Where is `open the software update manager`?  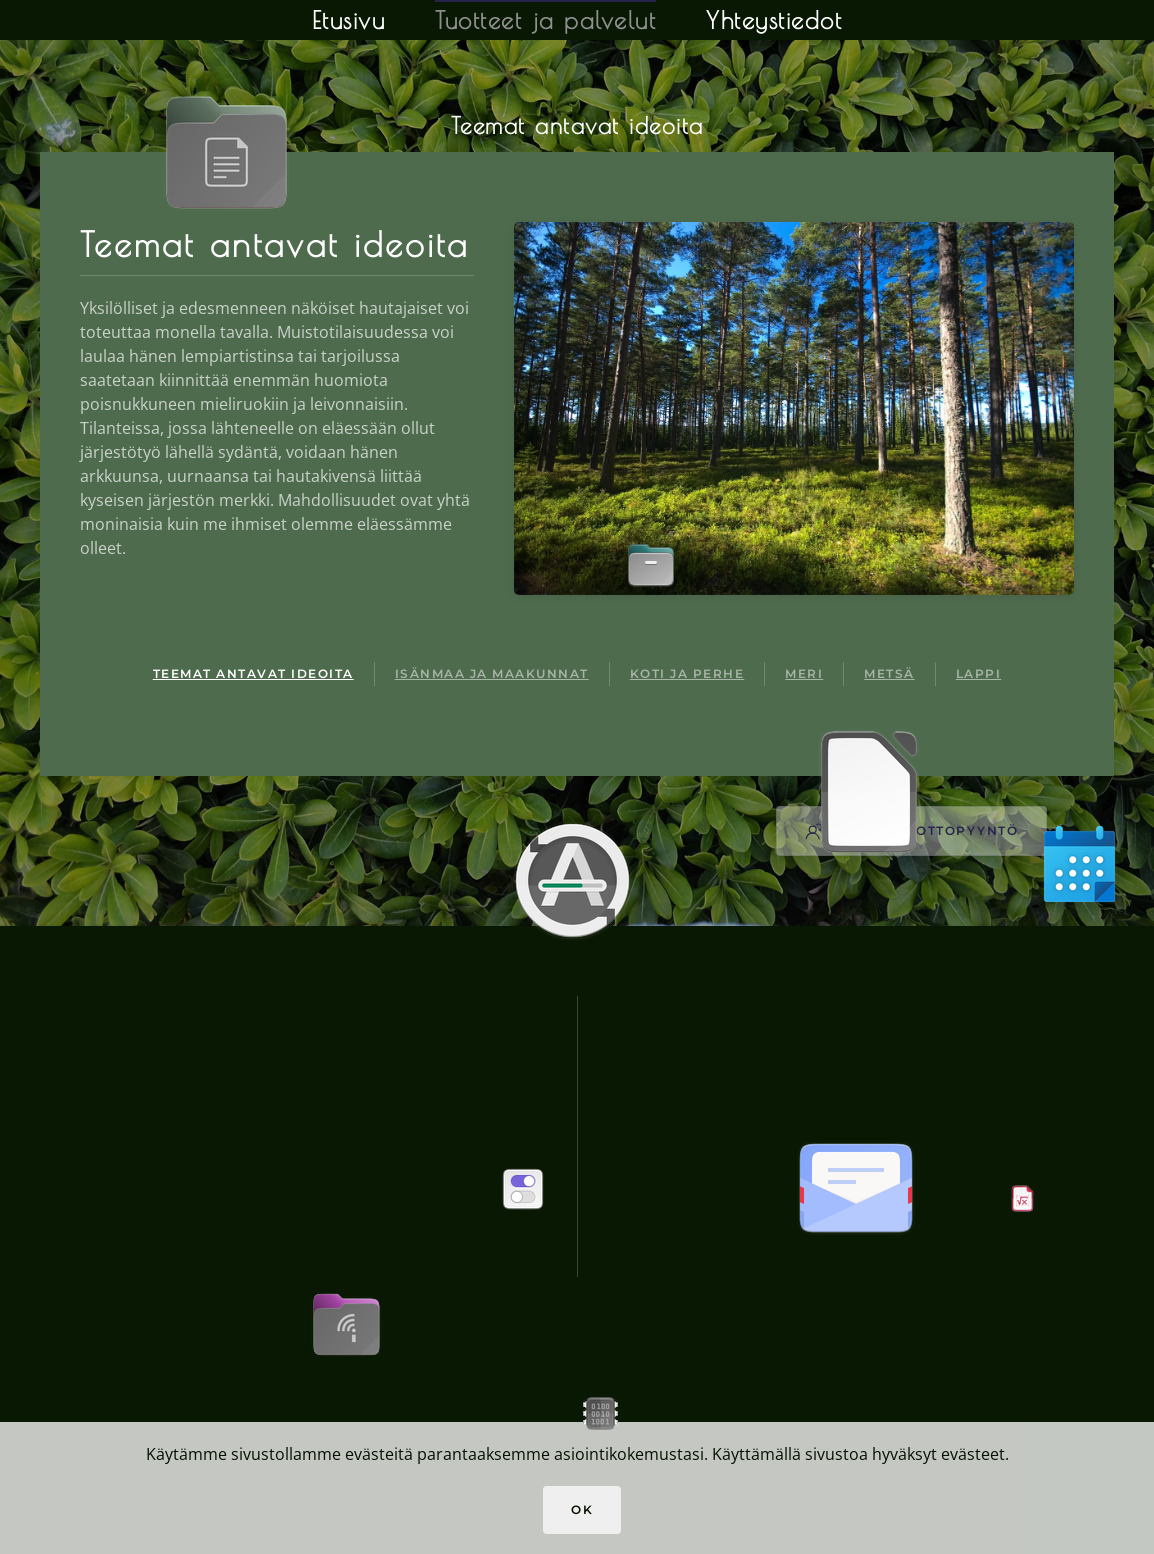 open the software update manager is located at coordinates (572, 880).